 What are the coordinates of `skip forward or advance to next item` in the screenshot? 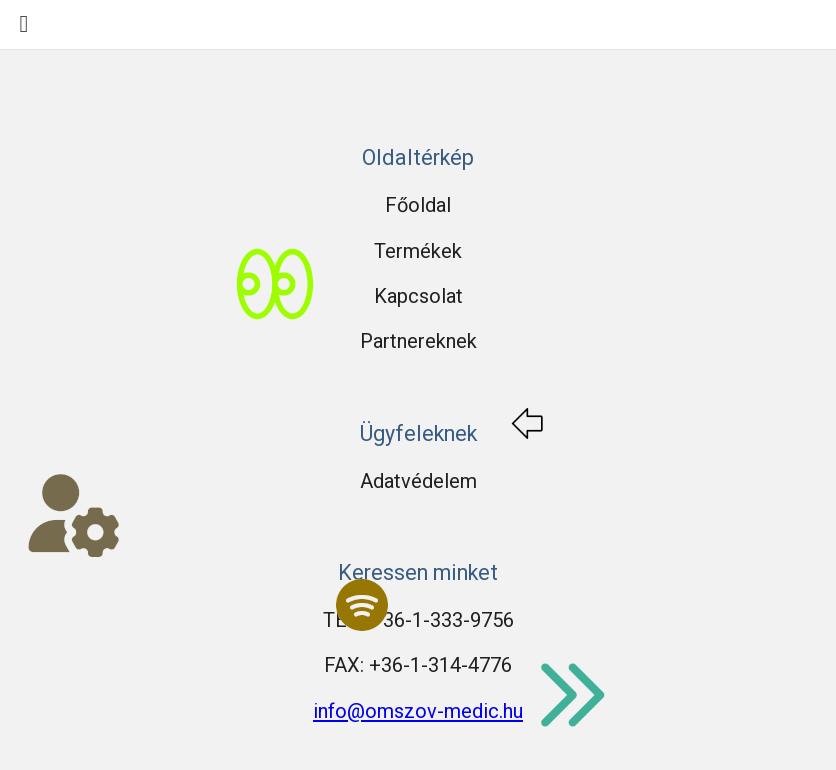 It's located at (570, 695).